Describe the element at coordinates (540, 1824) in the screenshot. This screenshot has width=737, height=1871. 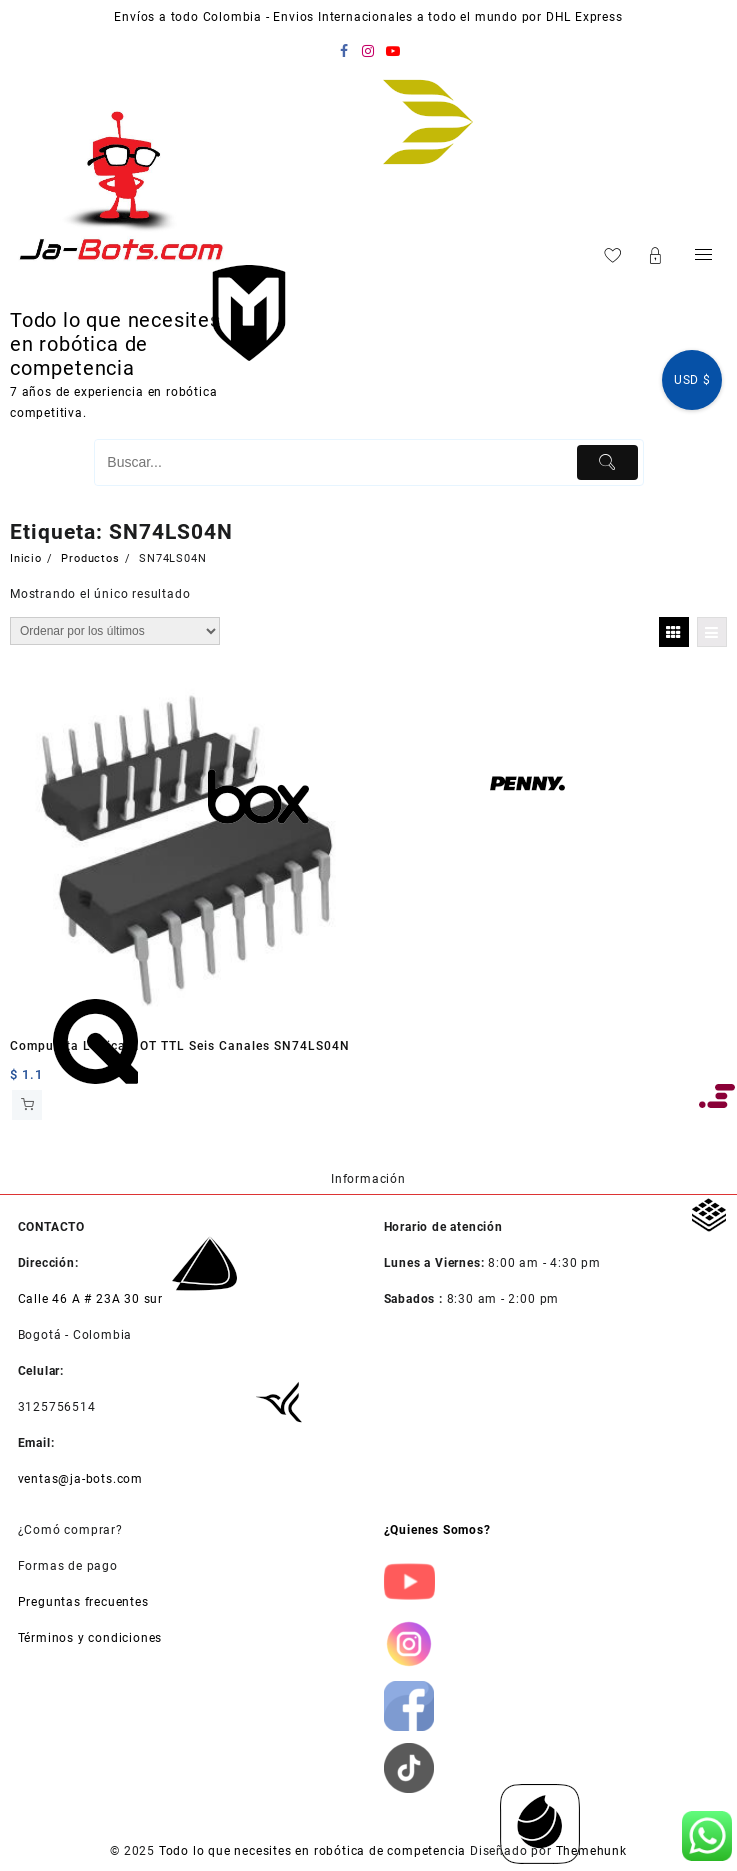
I see `open MediBang Paint app` at that location.